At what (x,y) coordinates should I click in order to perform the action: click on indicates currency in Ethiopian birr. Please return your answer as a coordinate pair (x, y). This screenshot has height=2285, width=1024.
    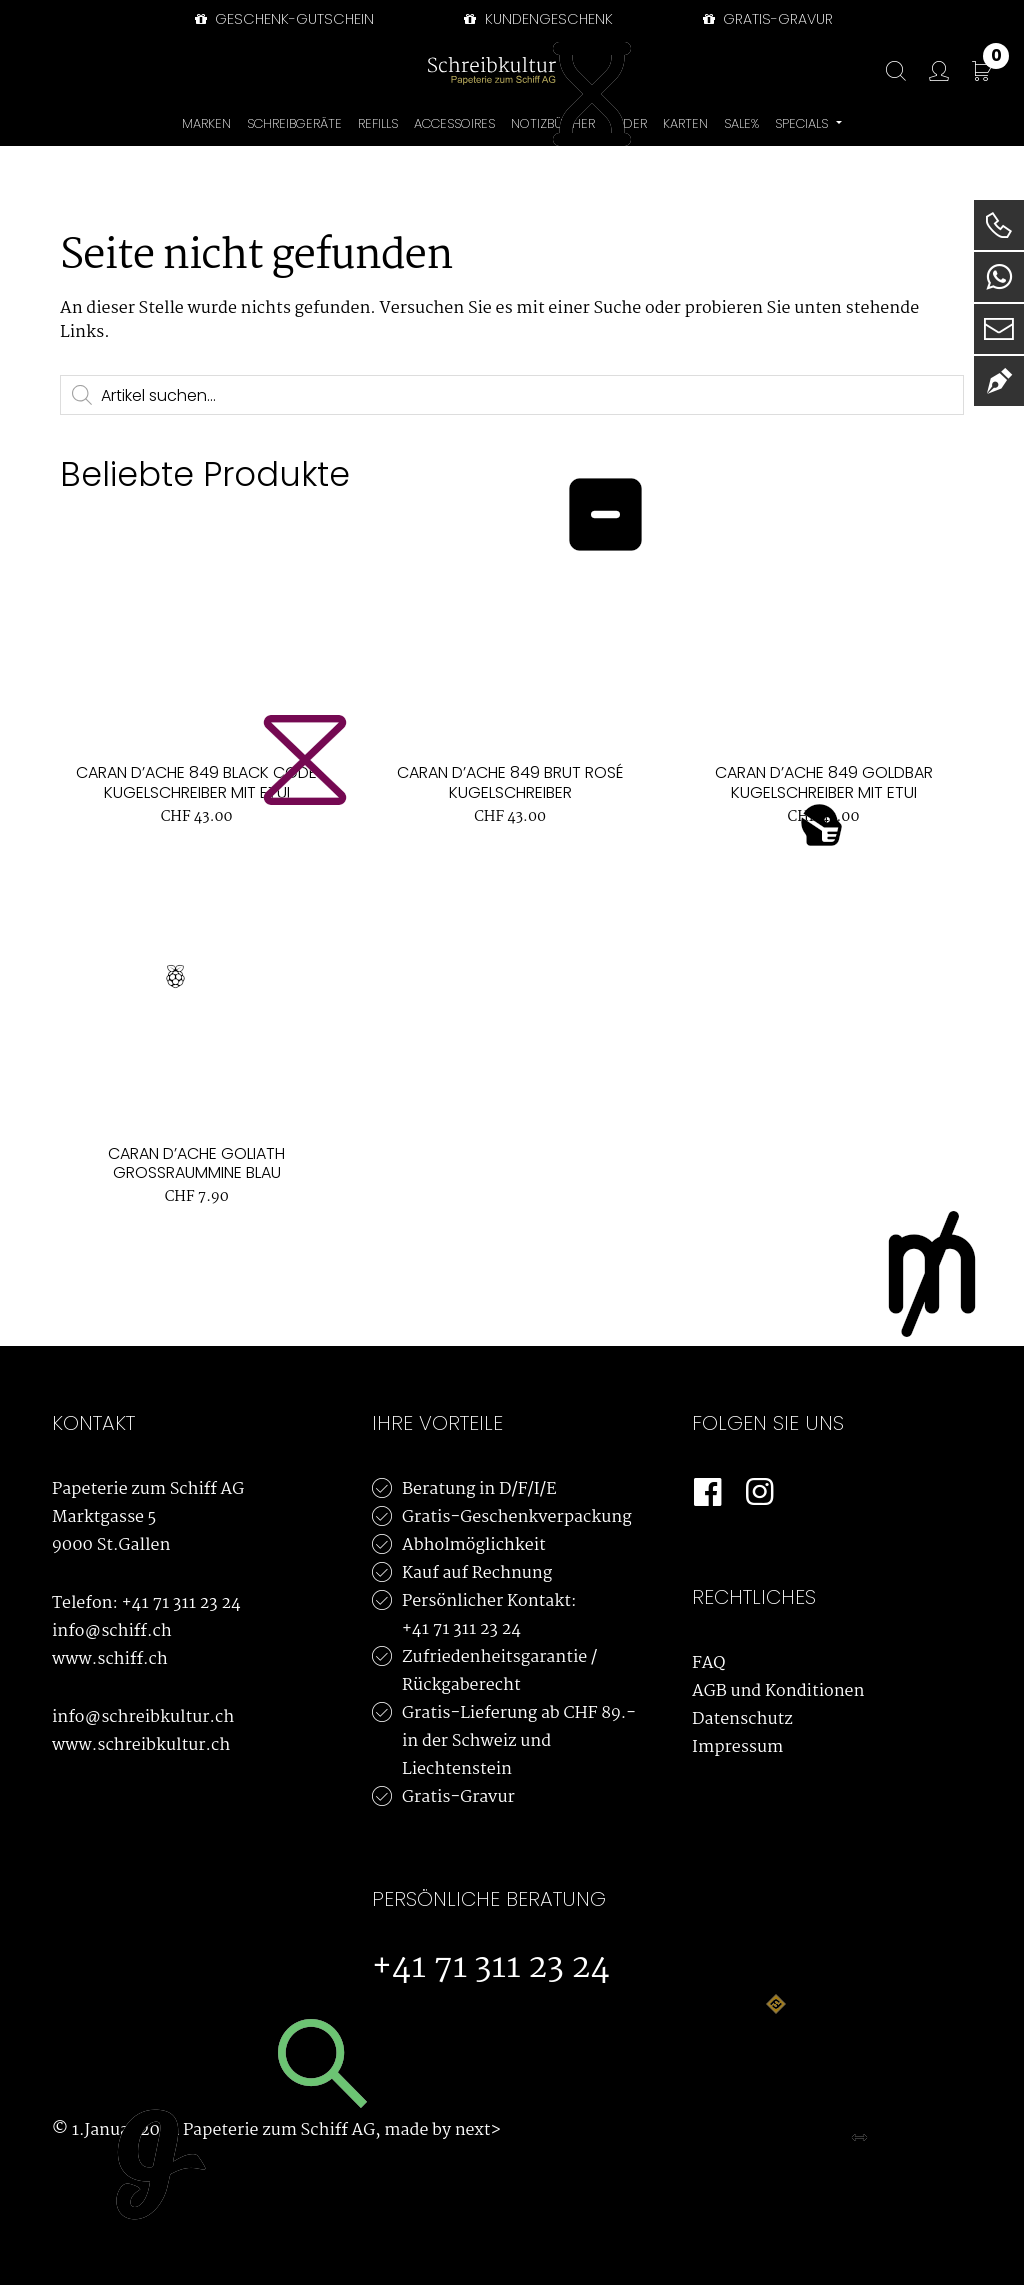
    Looking at the image, I should click on (932, 1274).